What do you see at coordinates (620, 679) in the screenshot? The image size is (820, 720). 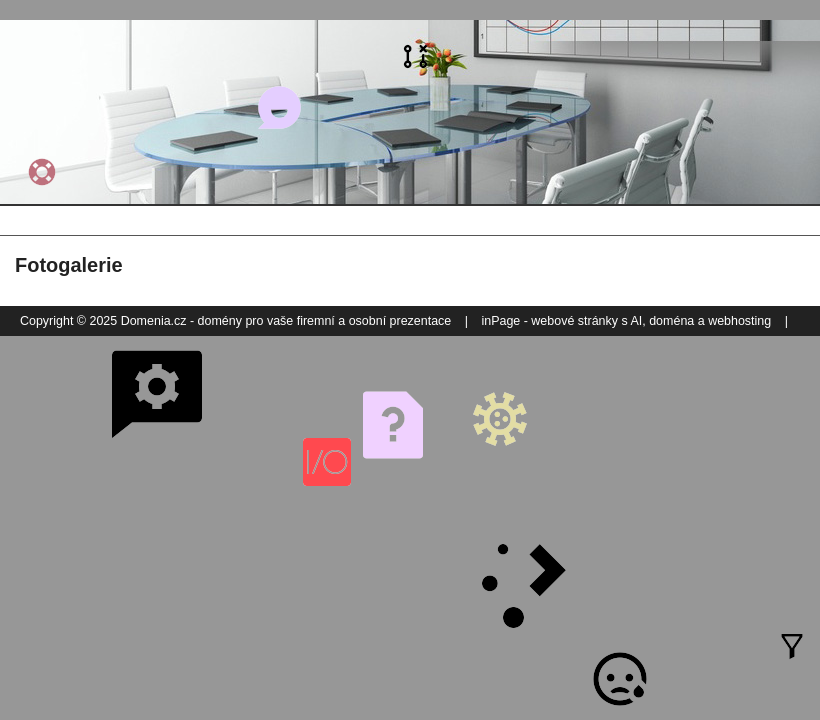 I see `indicate a sad or negative reaction` at bounding box center [620, 679].